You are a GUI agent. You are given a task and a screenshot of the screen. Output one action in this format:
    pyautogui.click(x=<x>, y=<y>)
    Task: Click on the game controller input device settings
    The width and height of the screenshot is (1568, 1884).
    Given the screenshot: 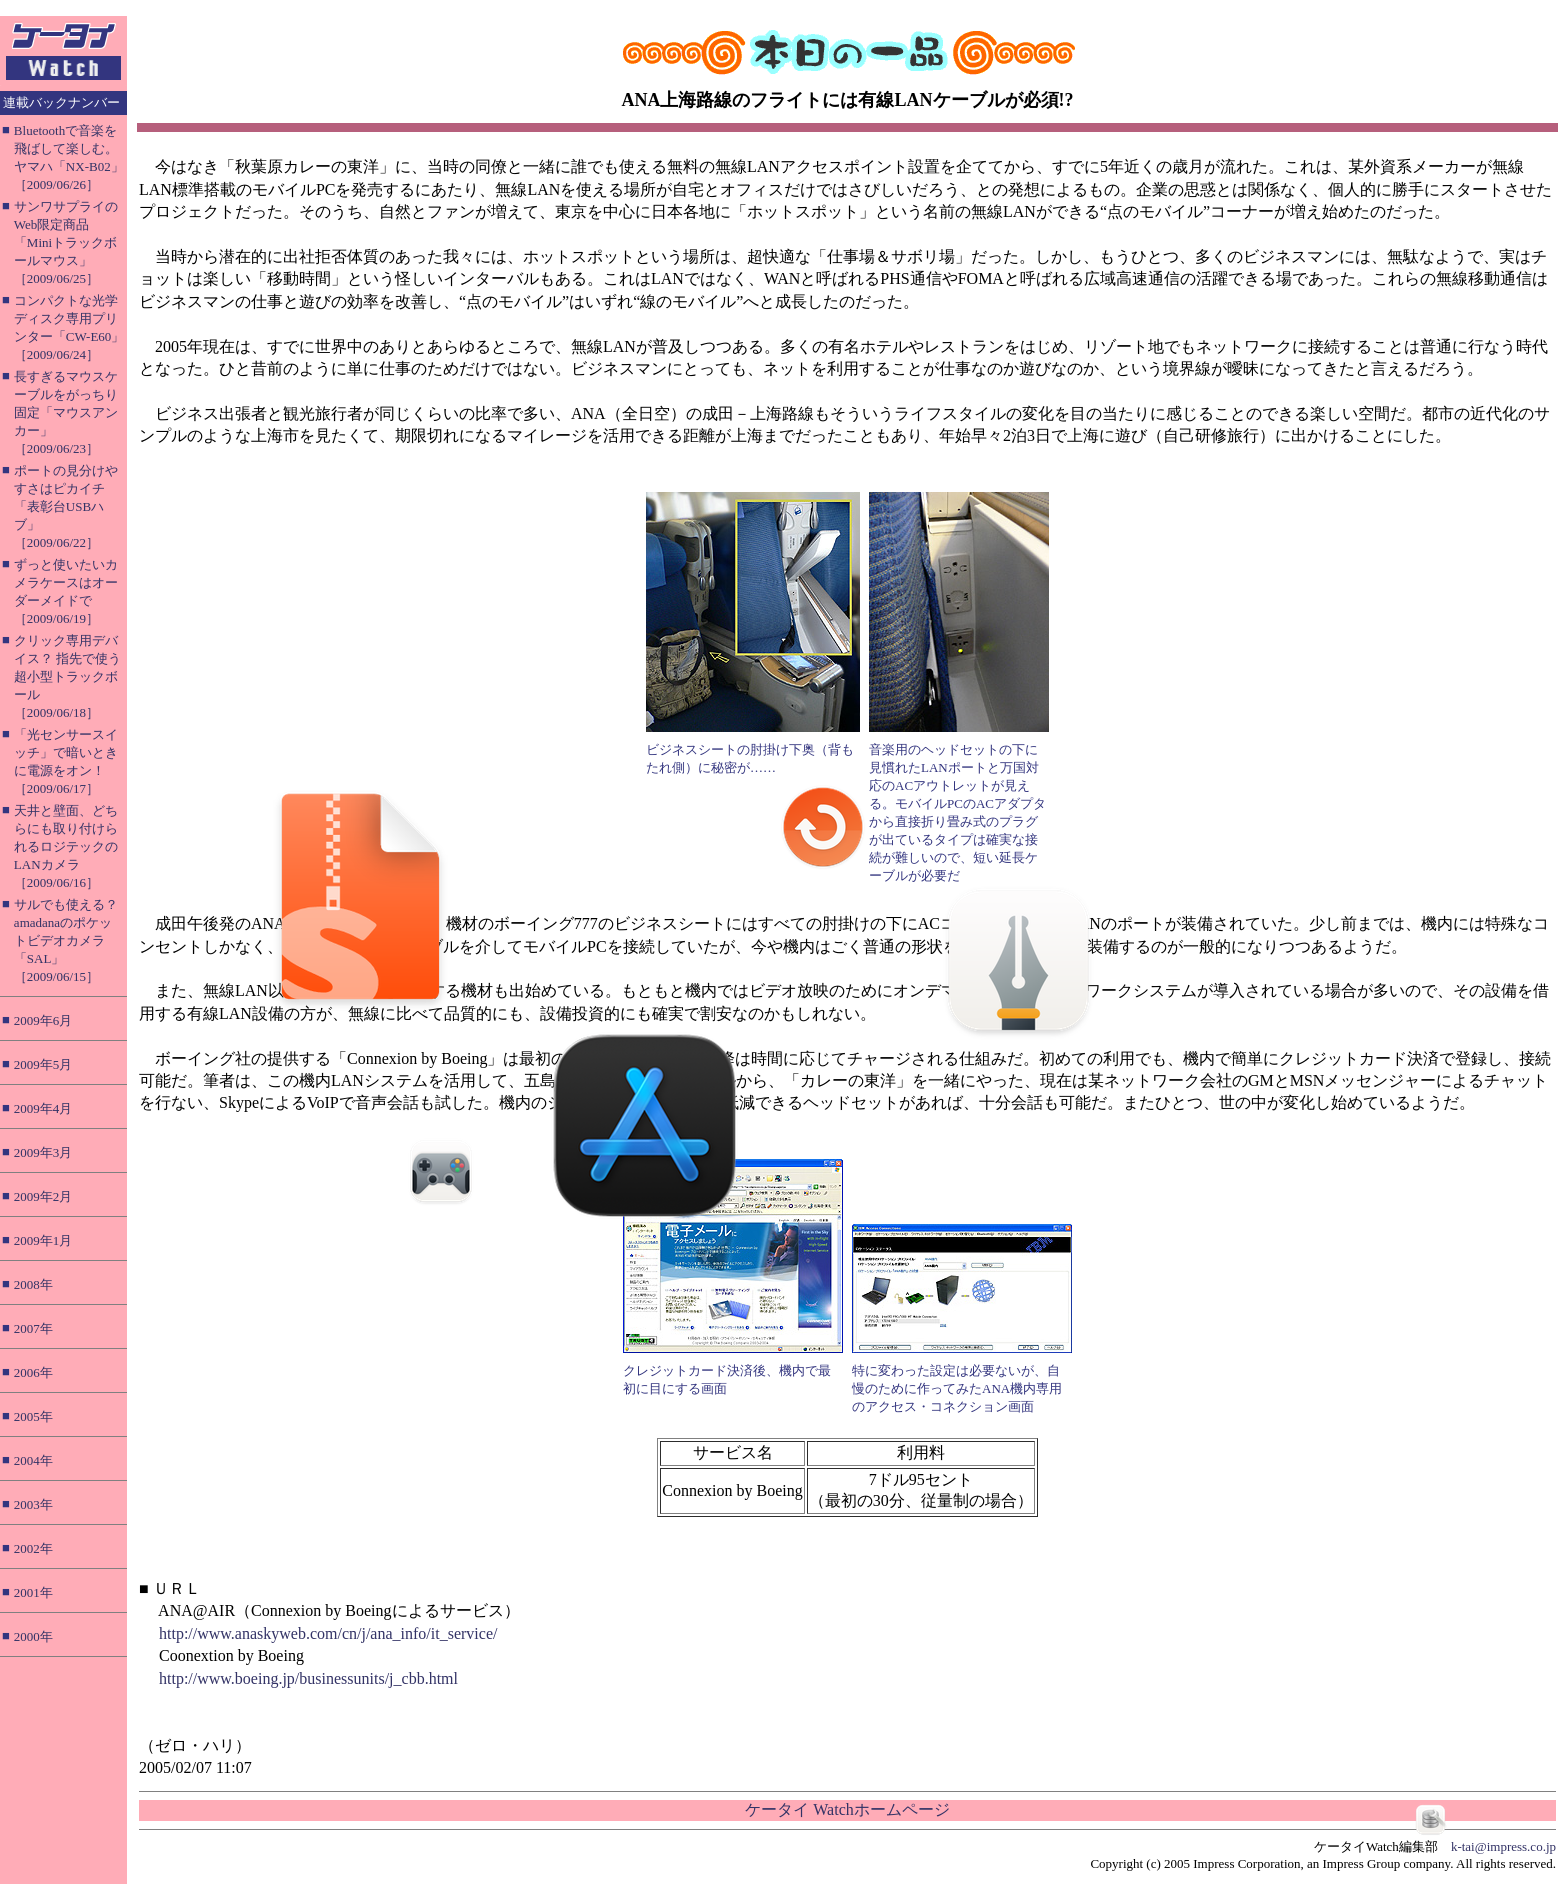 What is the action you would take?
    pyautogui.click(x=441, y=1171)
    